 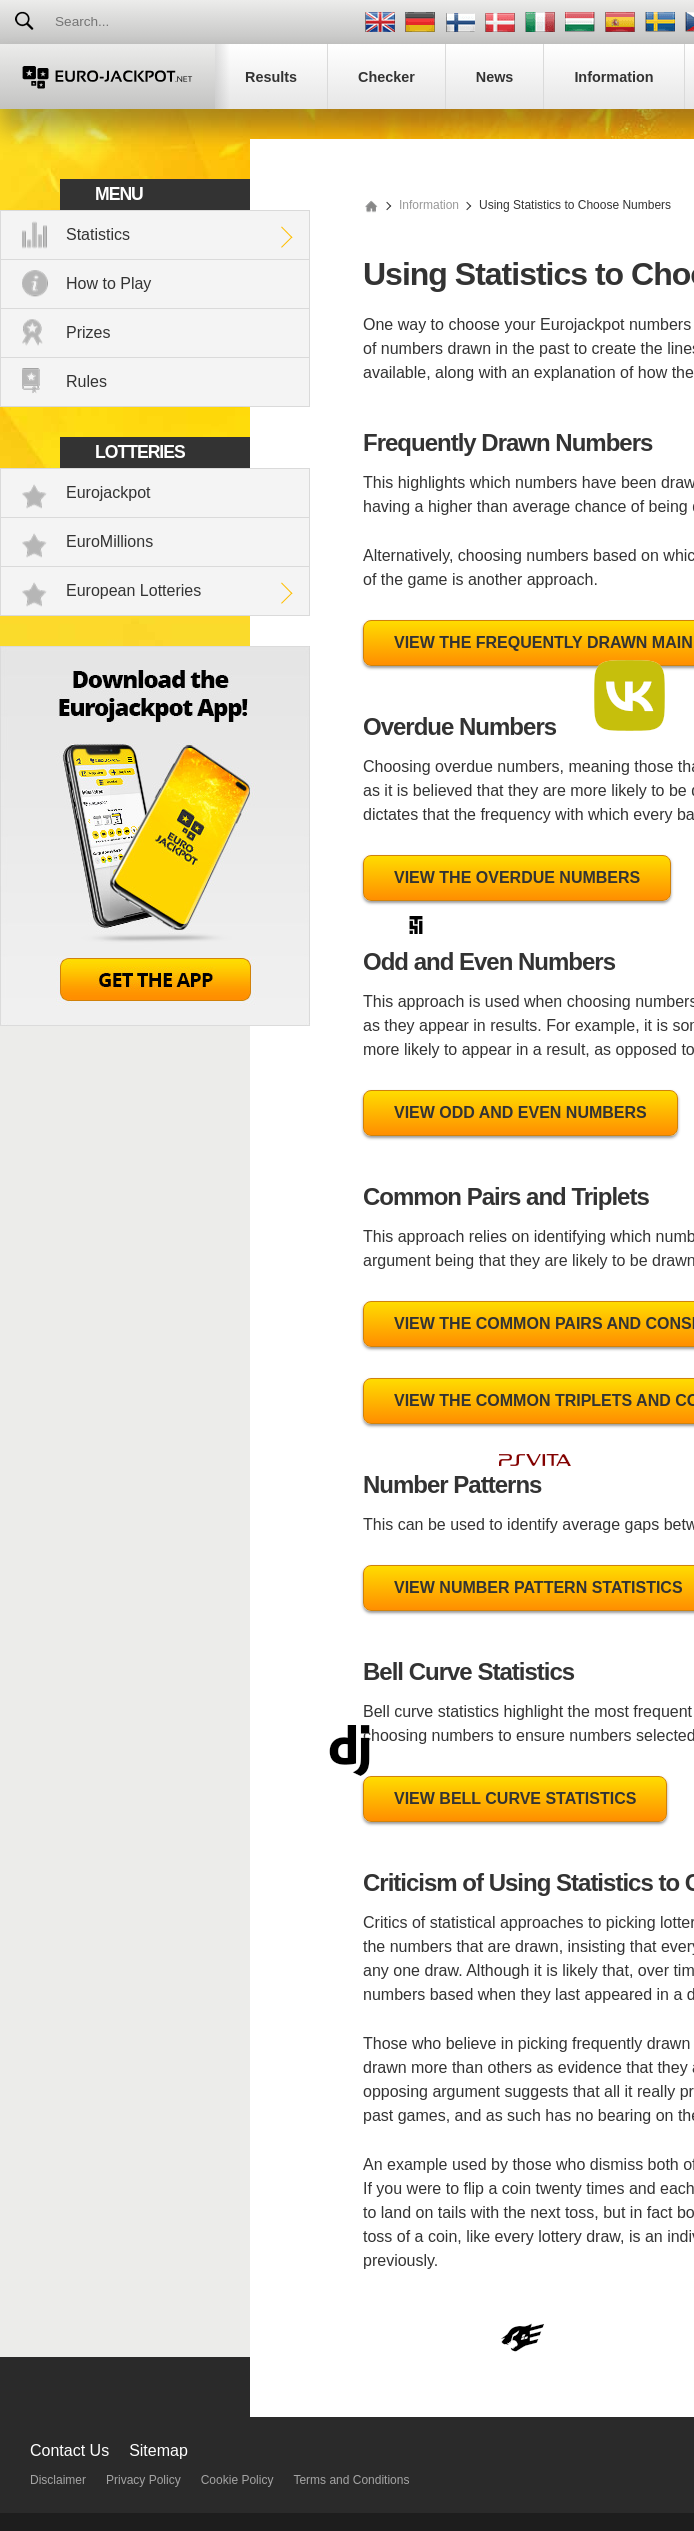 I want to click on open VK social network app, so click(x=629, y=695).